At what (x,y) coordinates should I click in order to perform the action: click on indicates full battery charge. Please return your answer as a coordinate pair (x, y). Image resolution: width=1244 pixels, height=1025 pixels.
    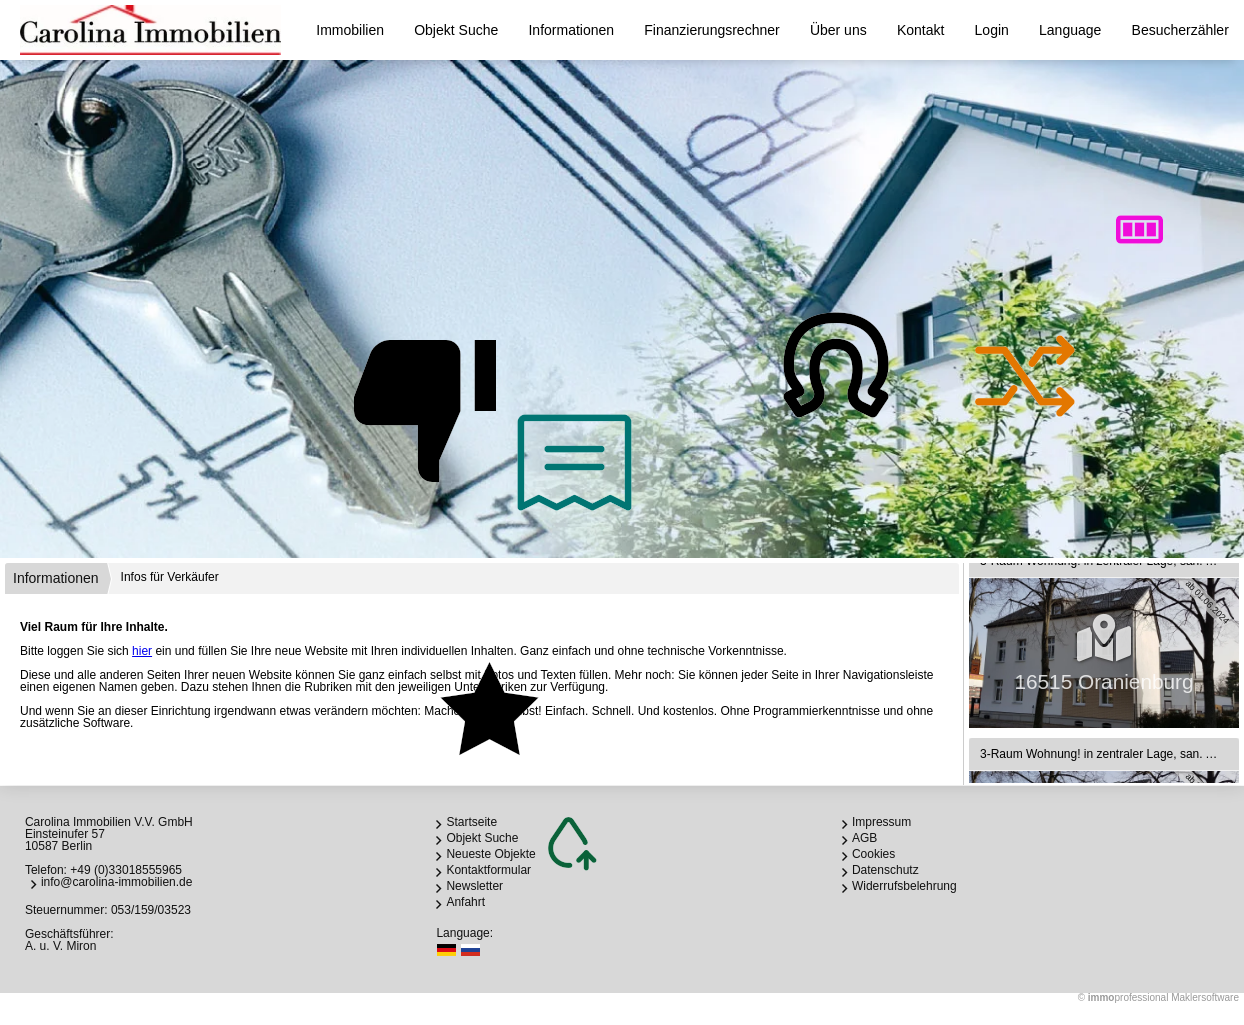
    Looking at the image, I should click on (1139, 229).